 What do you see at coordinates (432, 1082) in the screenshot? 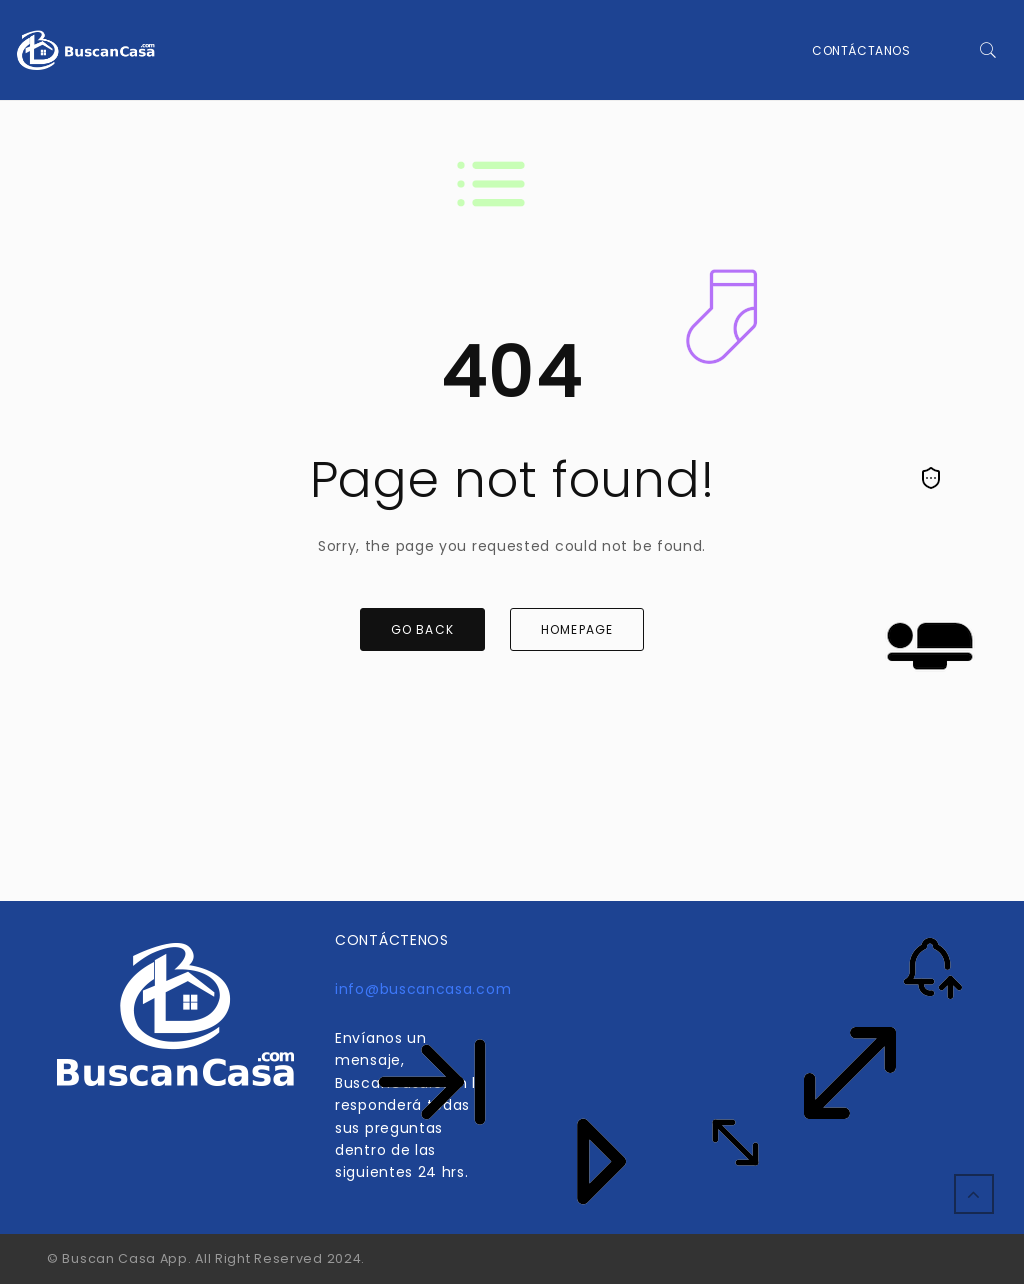
I see `move item to the end of a list` at bounding box center [432, 1082].